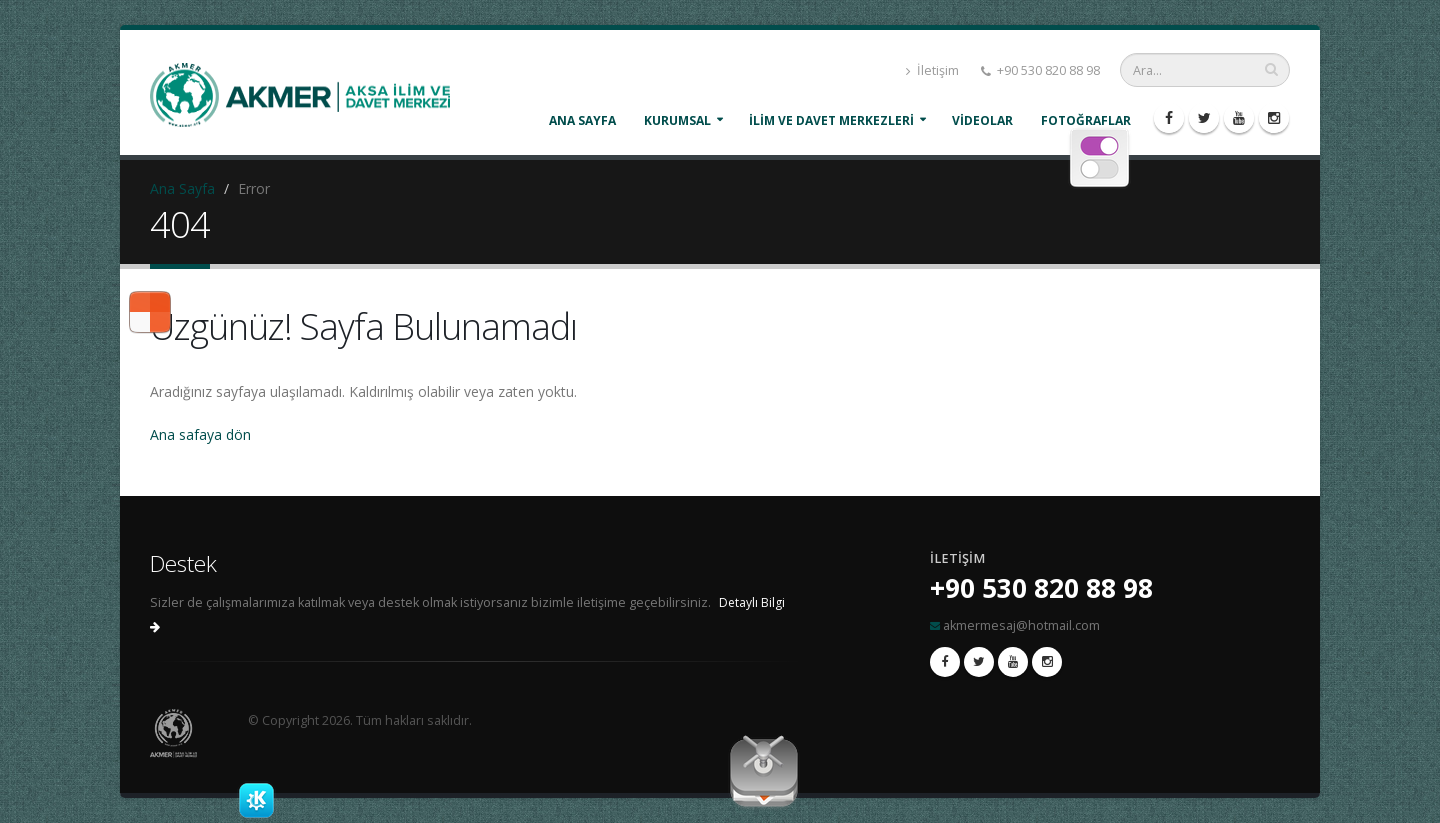  I want to click on launch kde desktop environment settings, so click(256, 800).